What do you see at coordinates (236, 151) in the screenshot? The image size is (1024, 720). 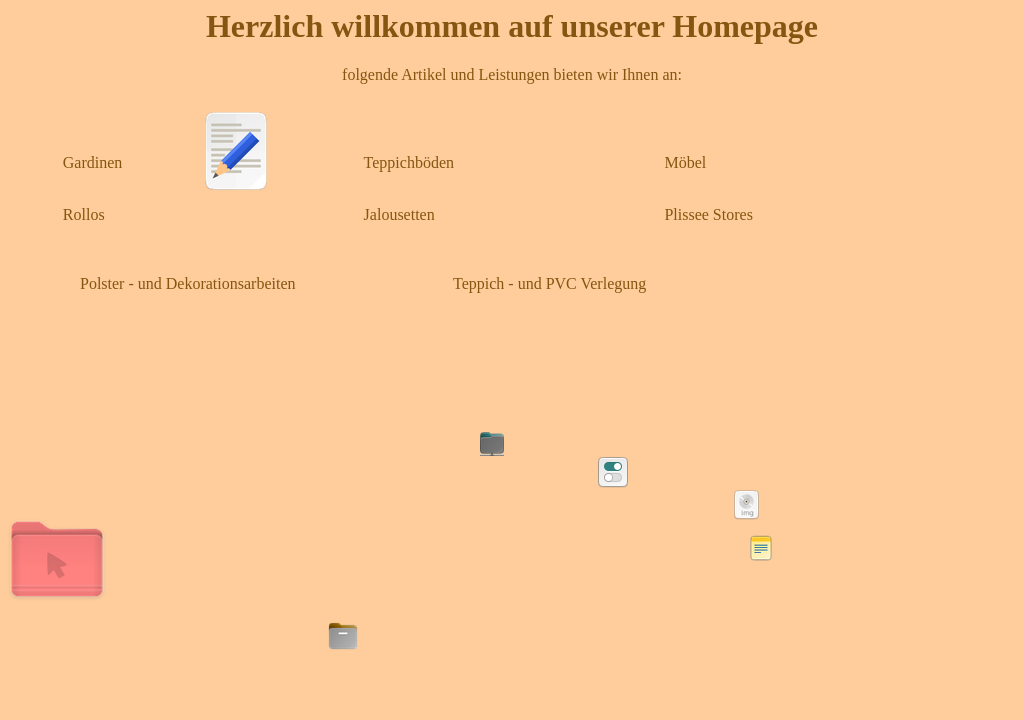 I see `open the software learning or tutorial app` at bounding box center [236, 151].